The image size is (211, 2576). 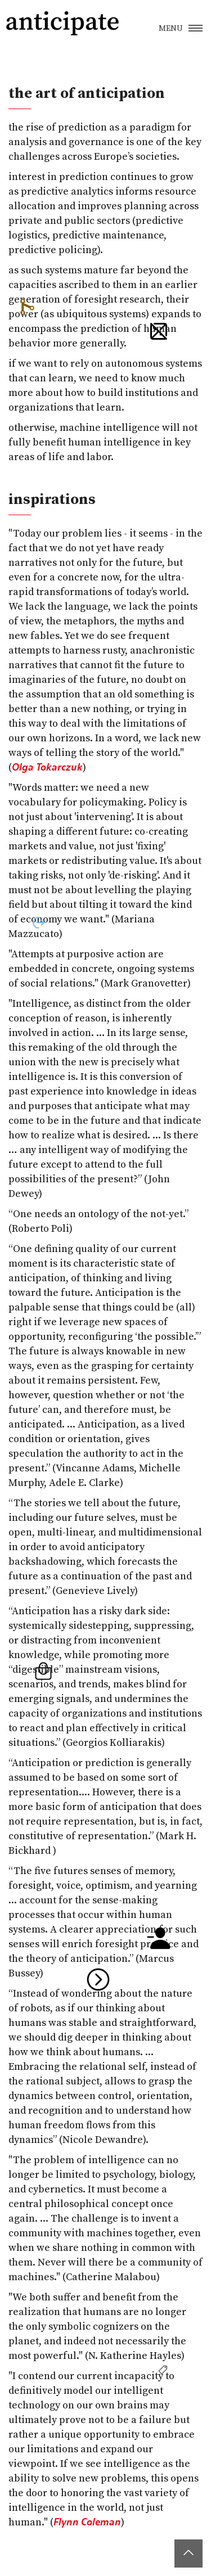 What do you see at coordinates (27, 307) in the screenshot?
I see `merge branches in version control` at bounding box center [27, 307].